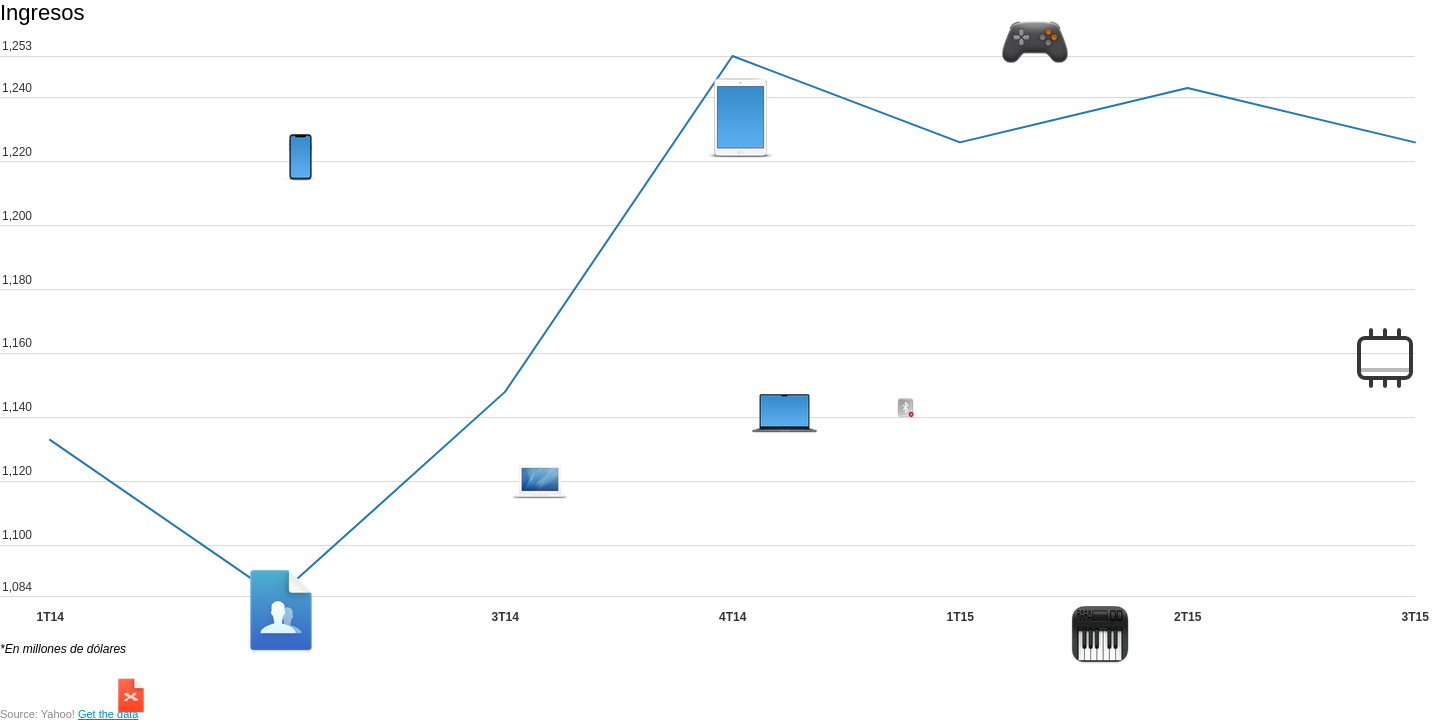 The height and width of the screenshot is (720, 1440). I want to click on user data or contacts file, so click(281, 610).